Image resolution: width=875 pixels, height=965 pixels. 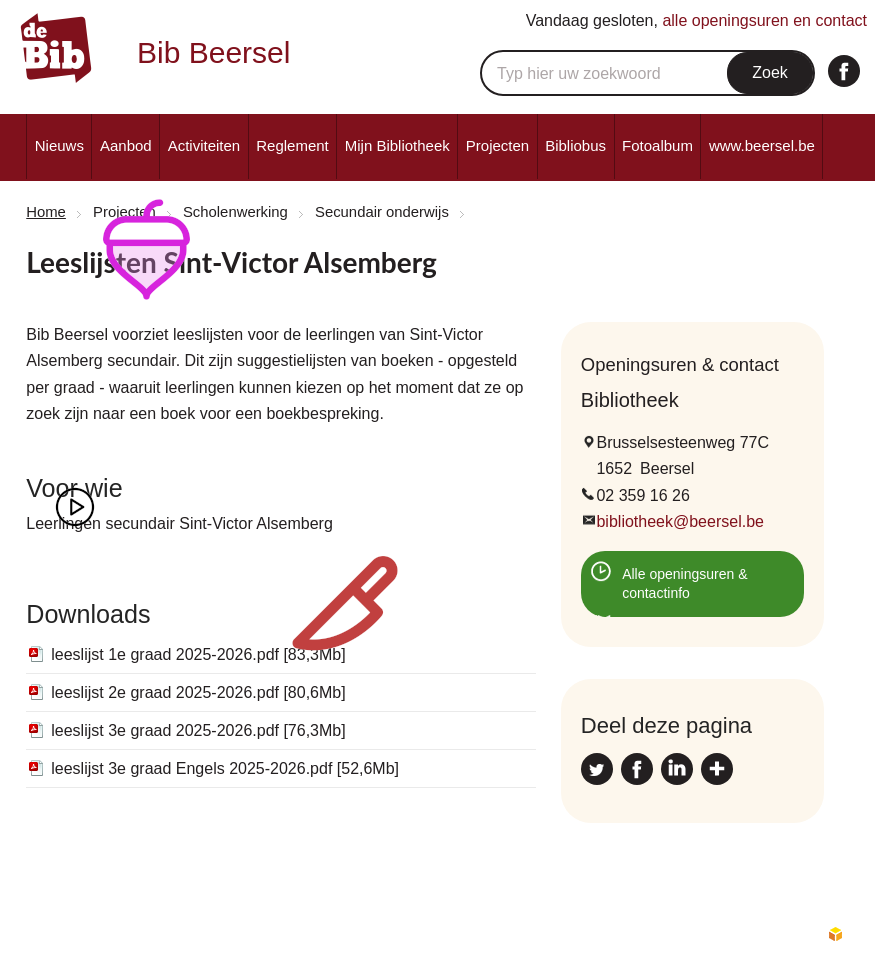 What do you see at coordinates (345, 605) in the screenshot?
I see `access cutting or slicing tools` at bounding box center [345, 605].